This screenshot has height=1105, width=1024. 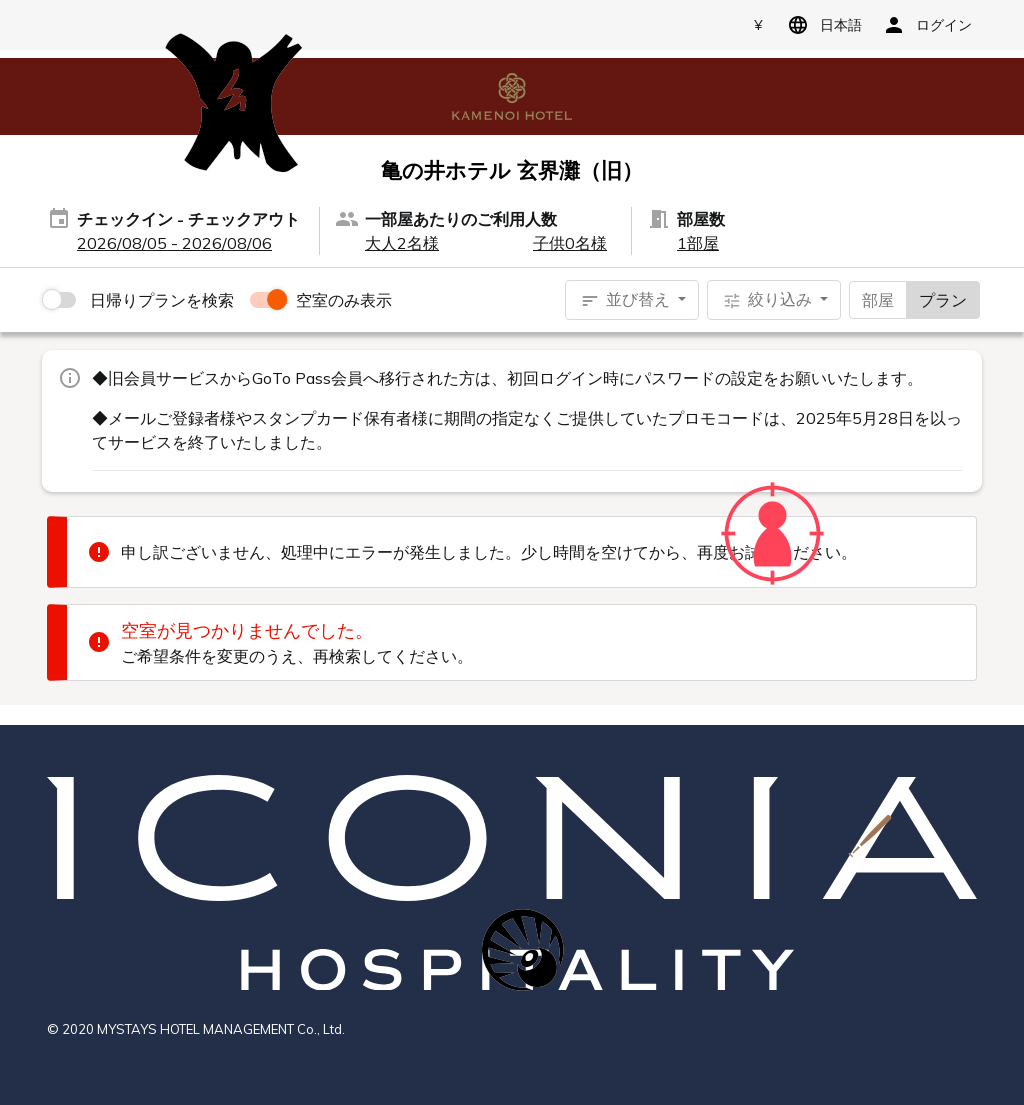 What do you see at coordinates (233, 102) in the screenshot?
I see `select animal hide material or resource` at bounding box center [233, 102].